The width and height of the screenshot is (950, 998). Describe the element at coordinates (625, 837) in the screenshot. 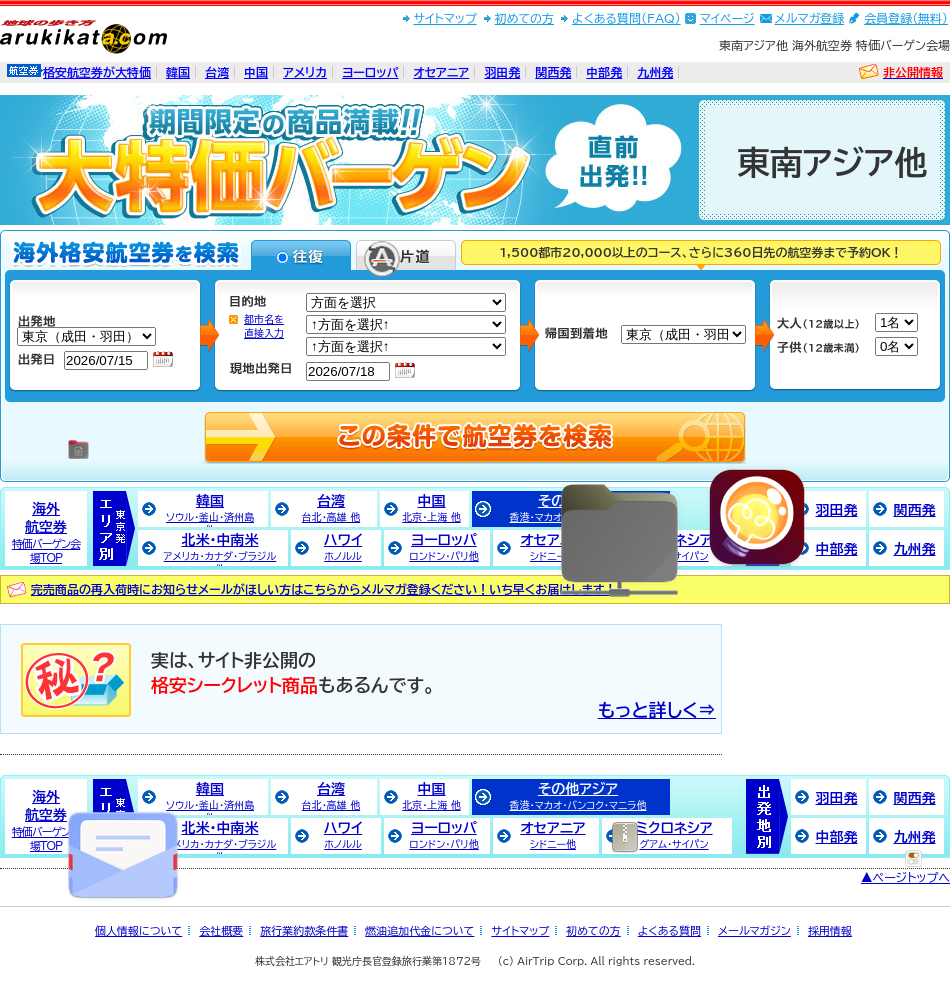

I see `open archive manager application` at that location.